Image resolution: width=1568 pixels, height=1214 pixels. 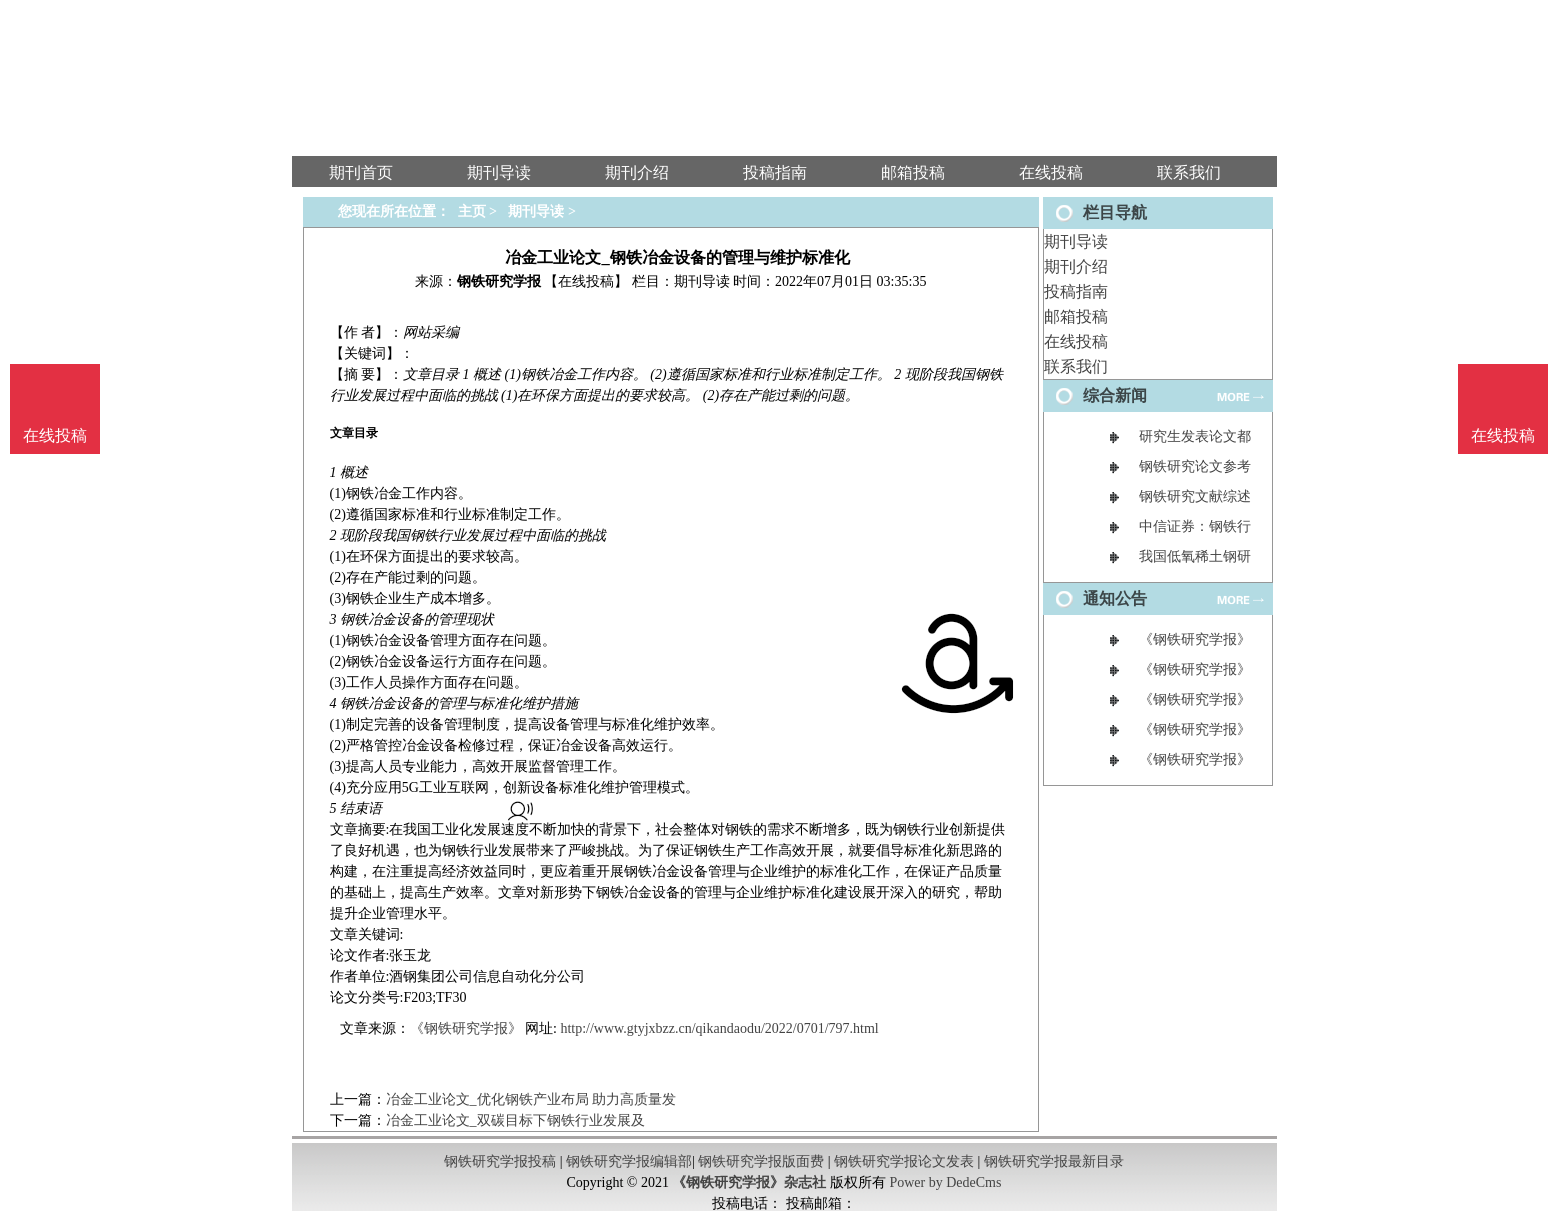 I want to click on open the Amazon app or website, so click(x=953, y=661).